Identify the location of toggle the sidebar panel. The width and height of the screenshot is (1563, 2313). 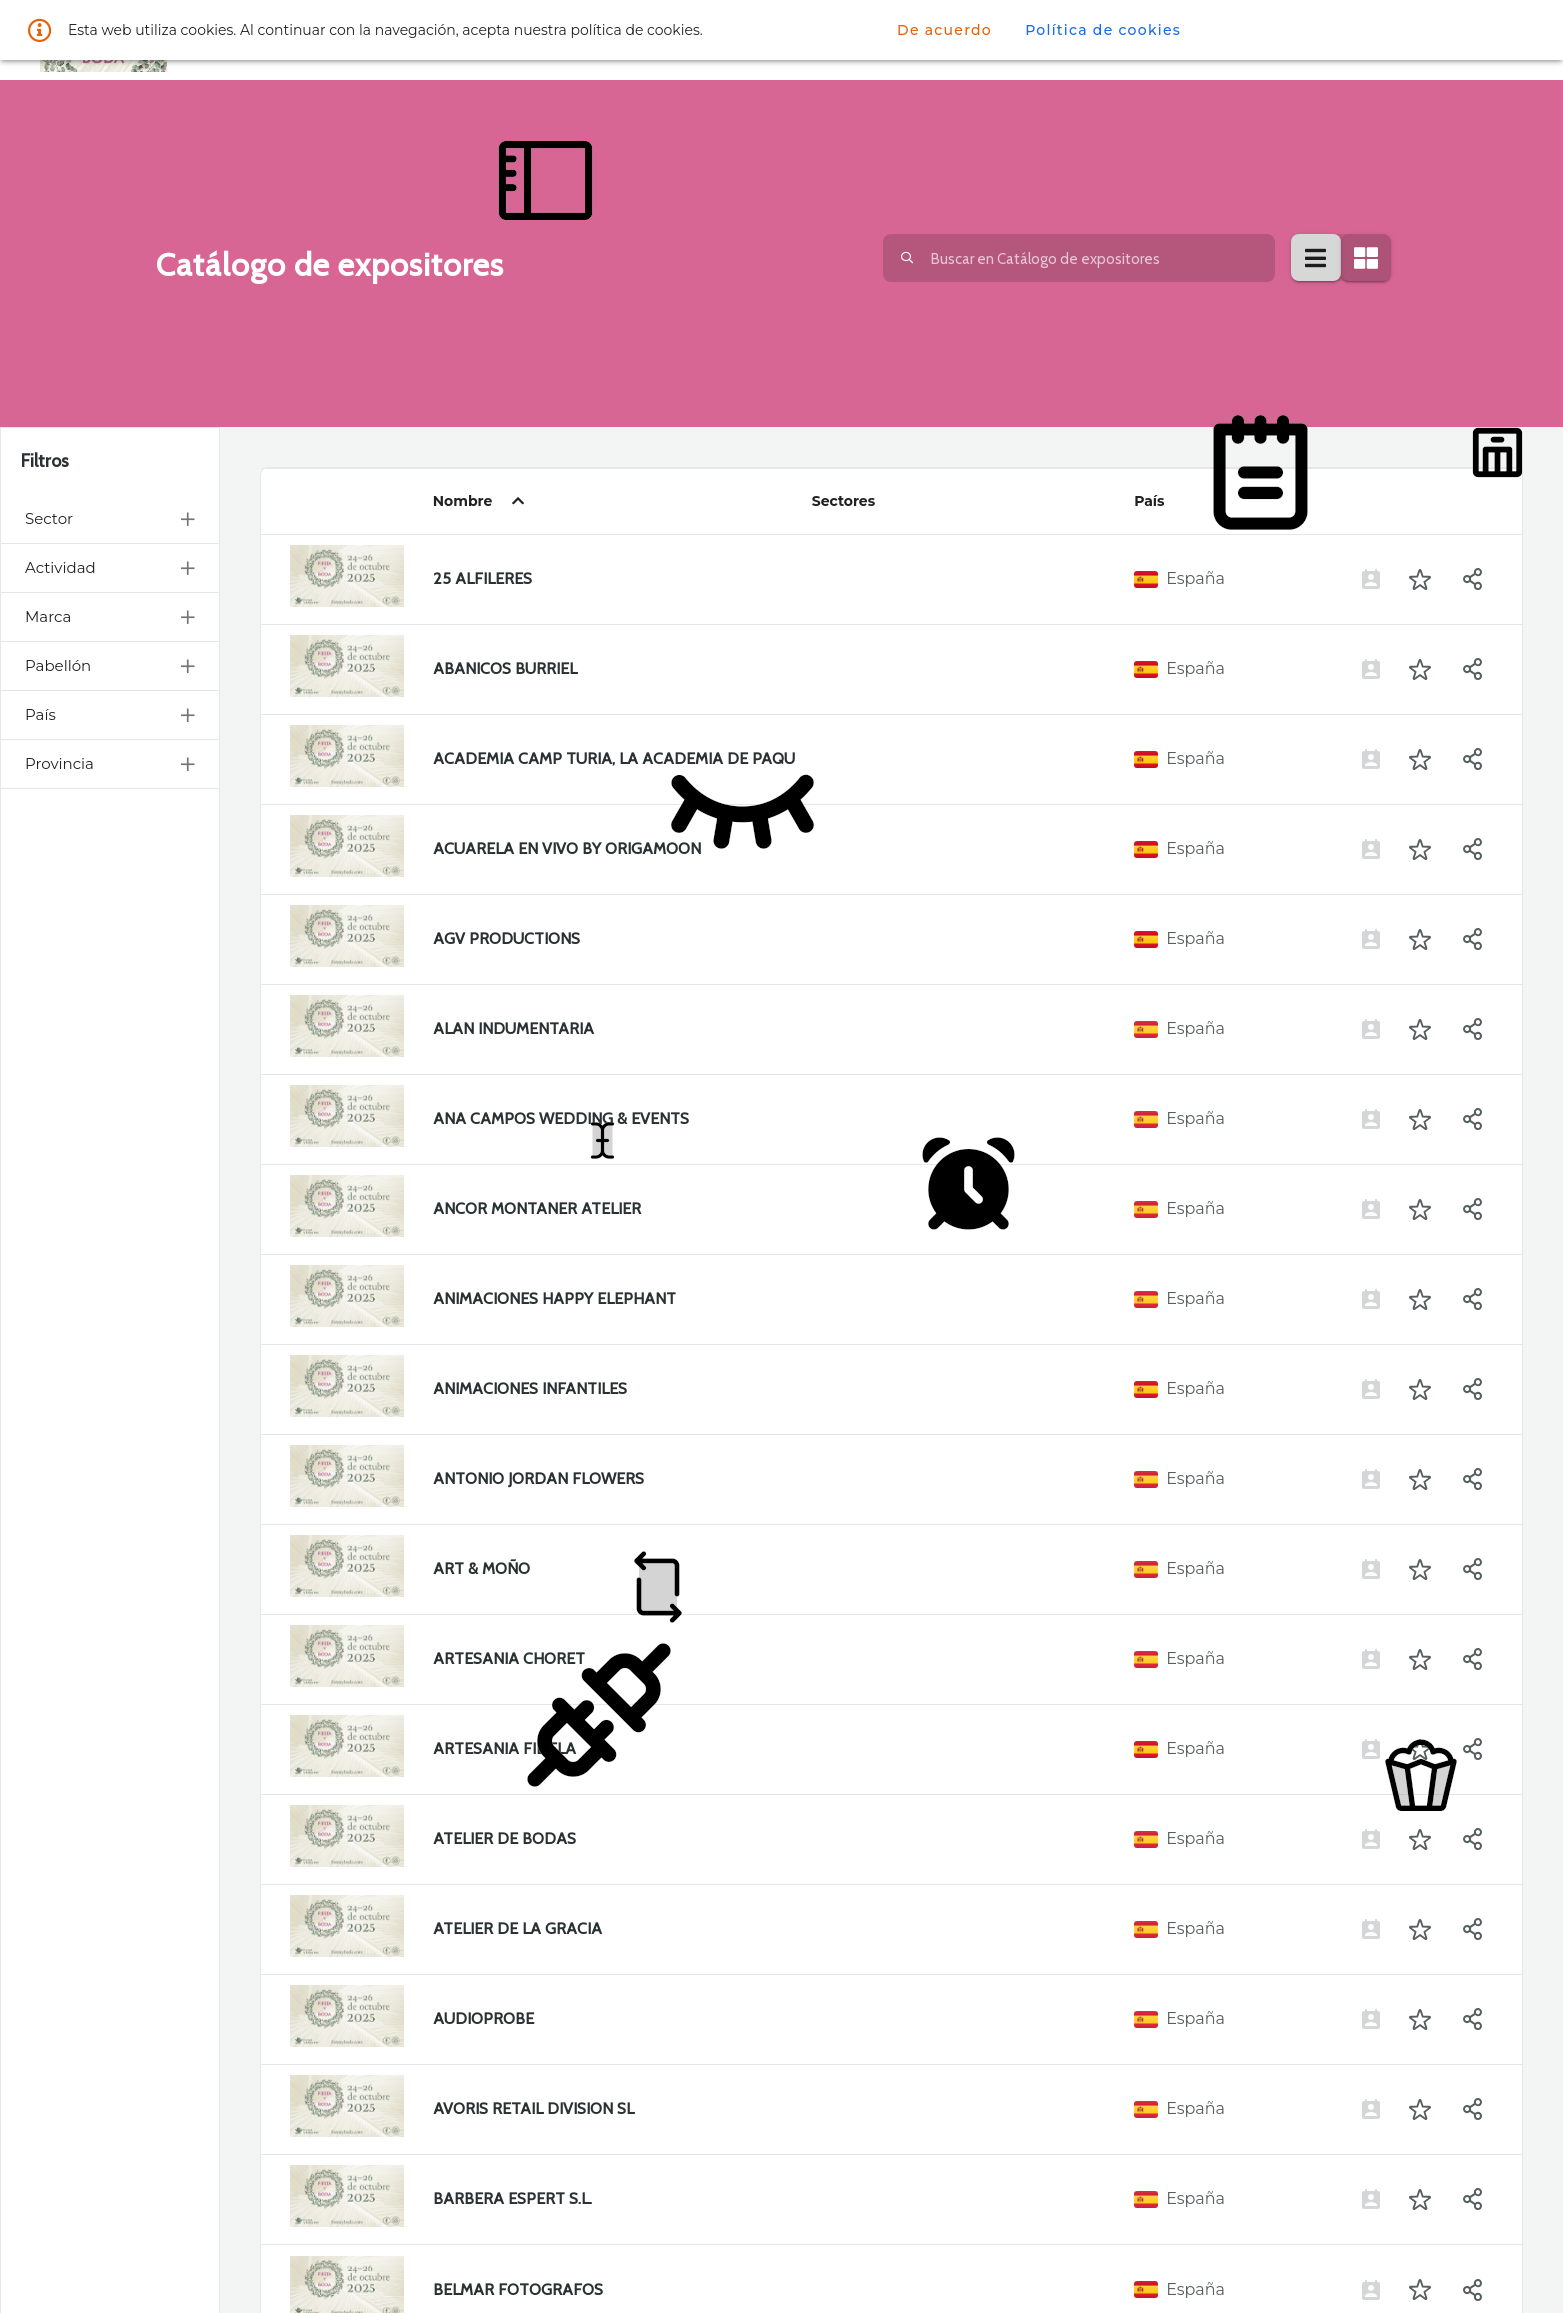
(545, 180).